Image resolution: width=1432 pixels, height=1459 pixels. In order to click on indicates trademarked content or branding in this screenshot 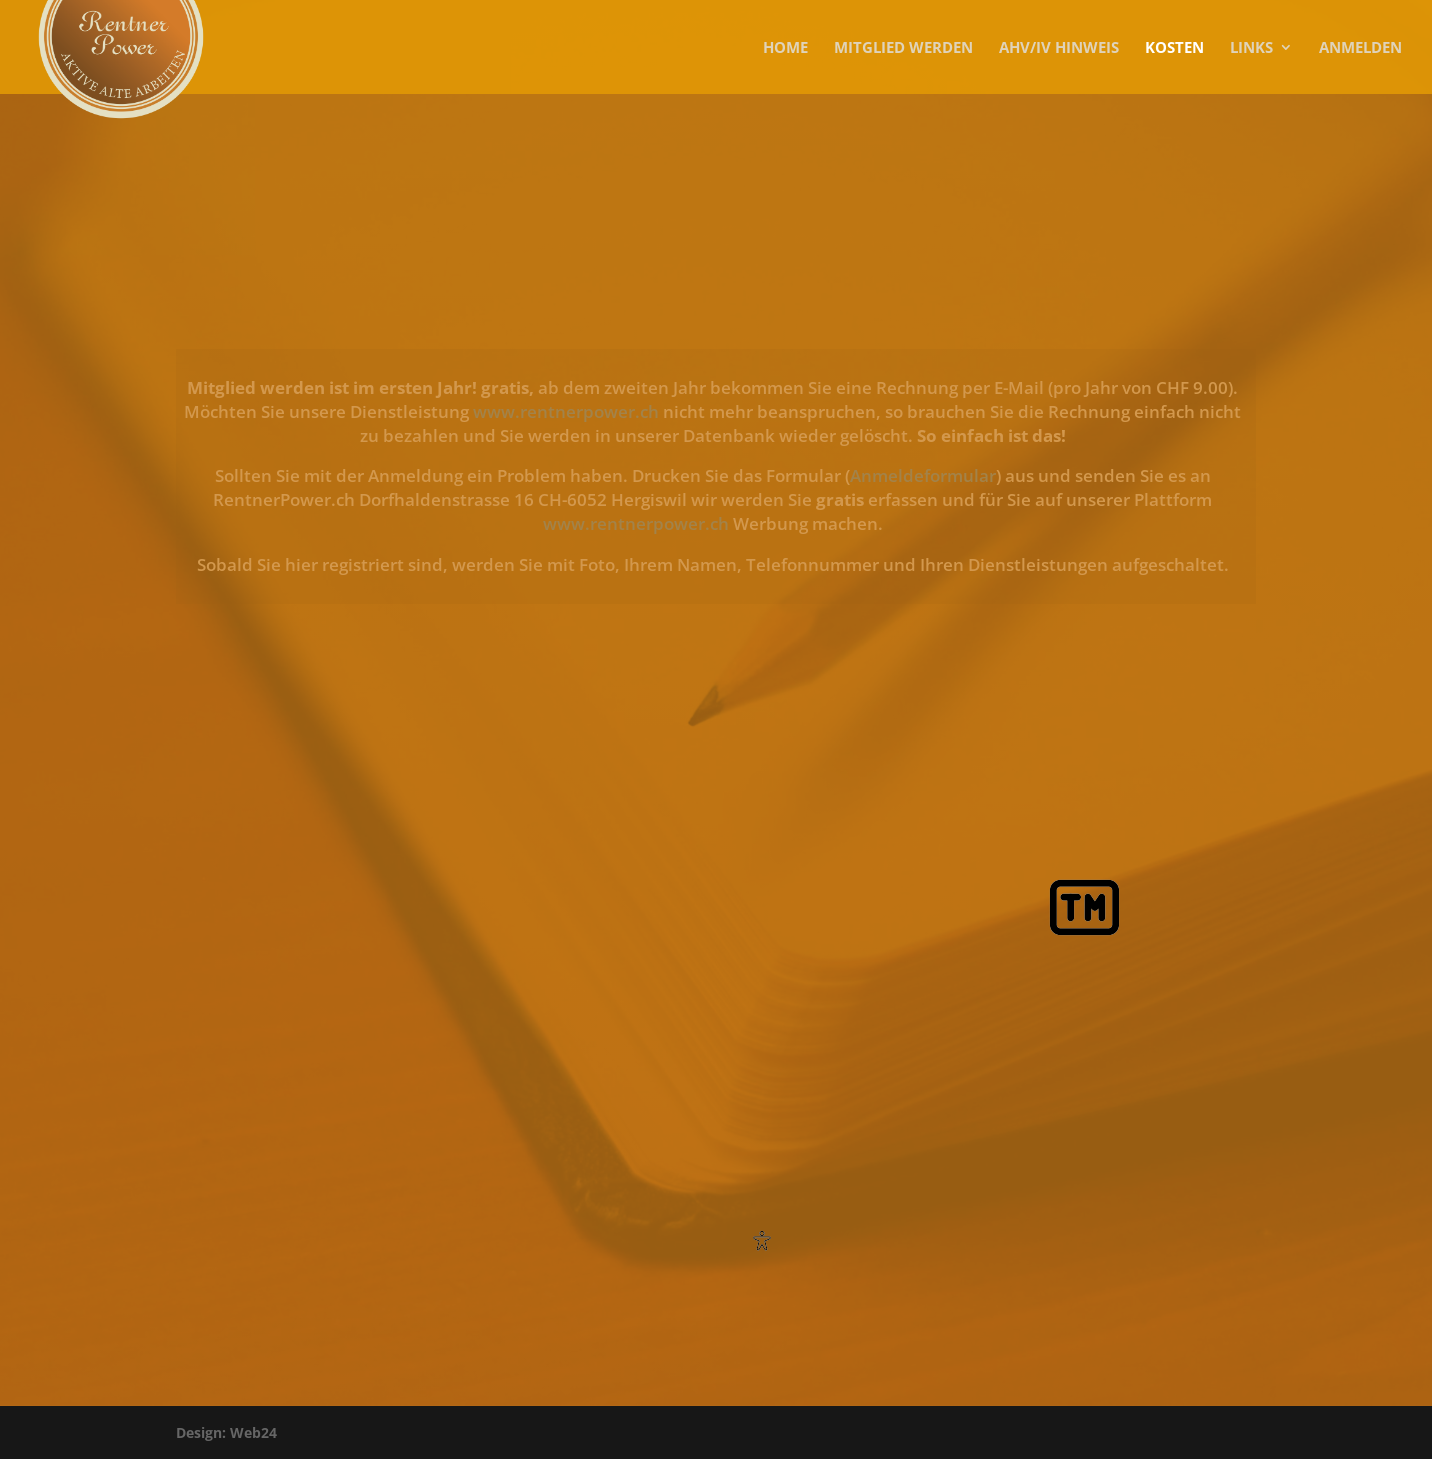, I will do `click(1084, 907)`.